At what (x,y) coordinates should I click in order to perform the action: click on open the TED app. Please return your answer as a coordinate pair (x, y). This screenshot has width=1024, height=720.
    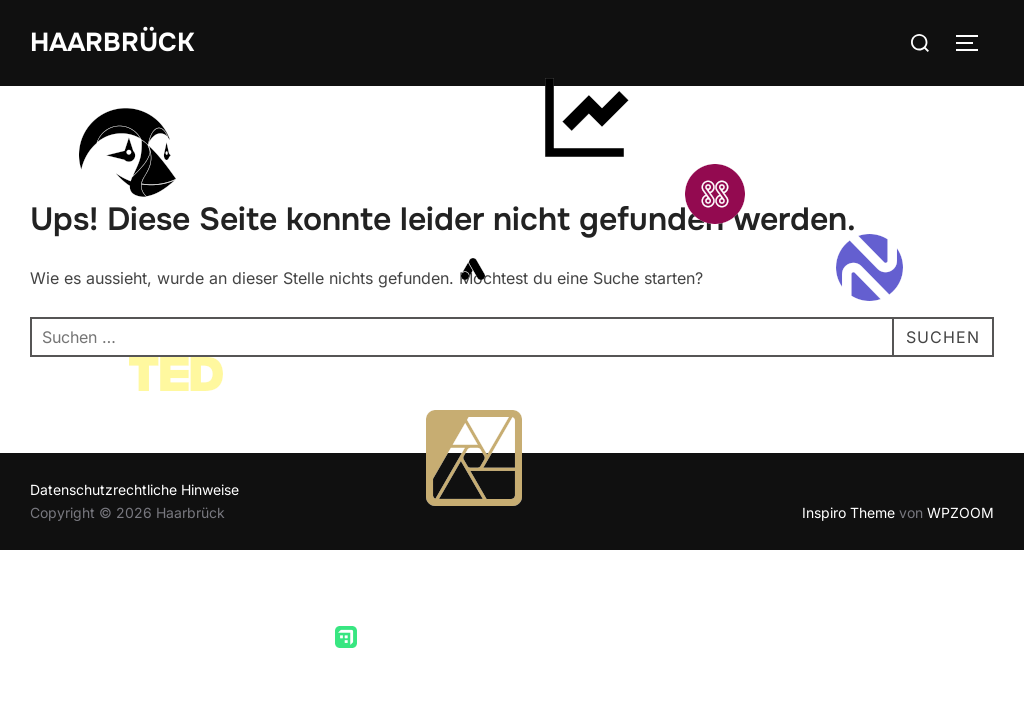
    Looking at the image, I should click on (176, 374).